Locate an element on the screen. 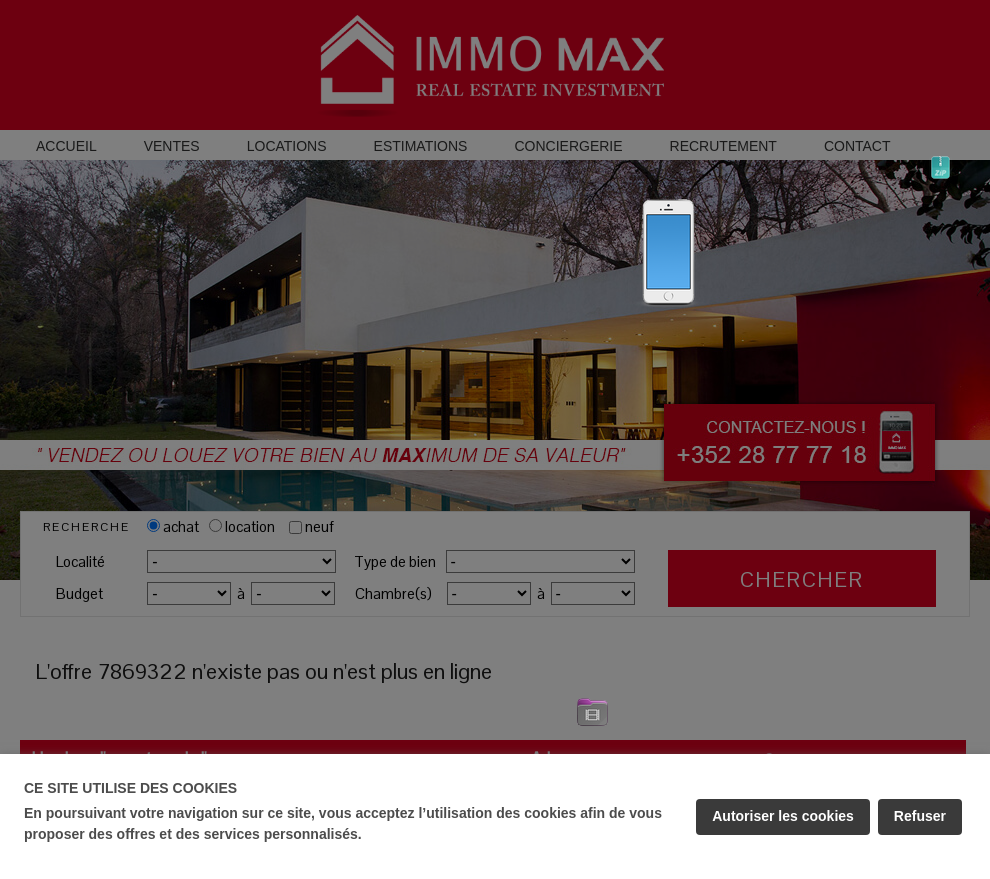 The width and height of the screenshot is (990, 879). iPhone 5s device connected to your system is located at coordinates (668, 253).